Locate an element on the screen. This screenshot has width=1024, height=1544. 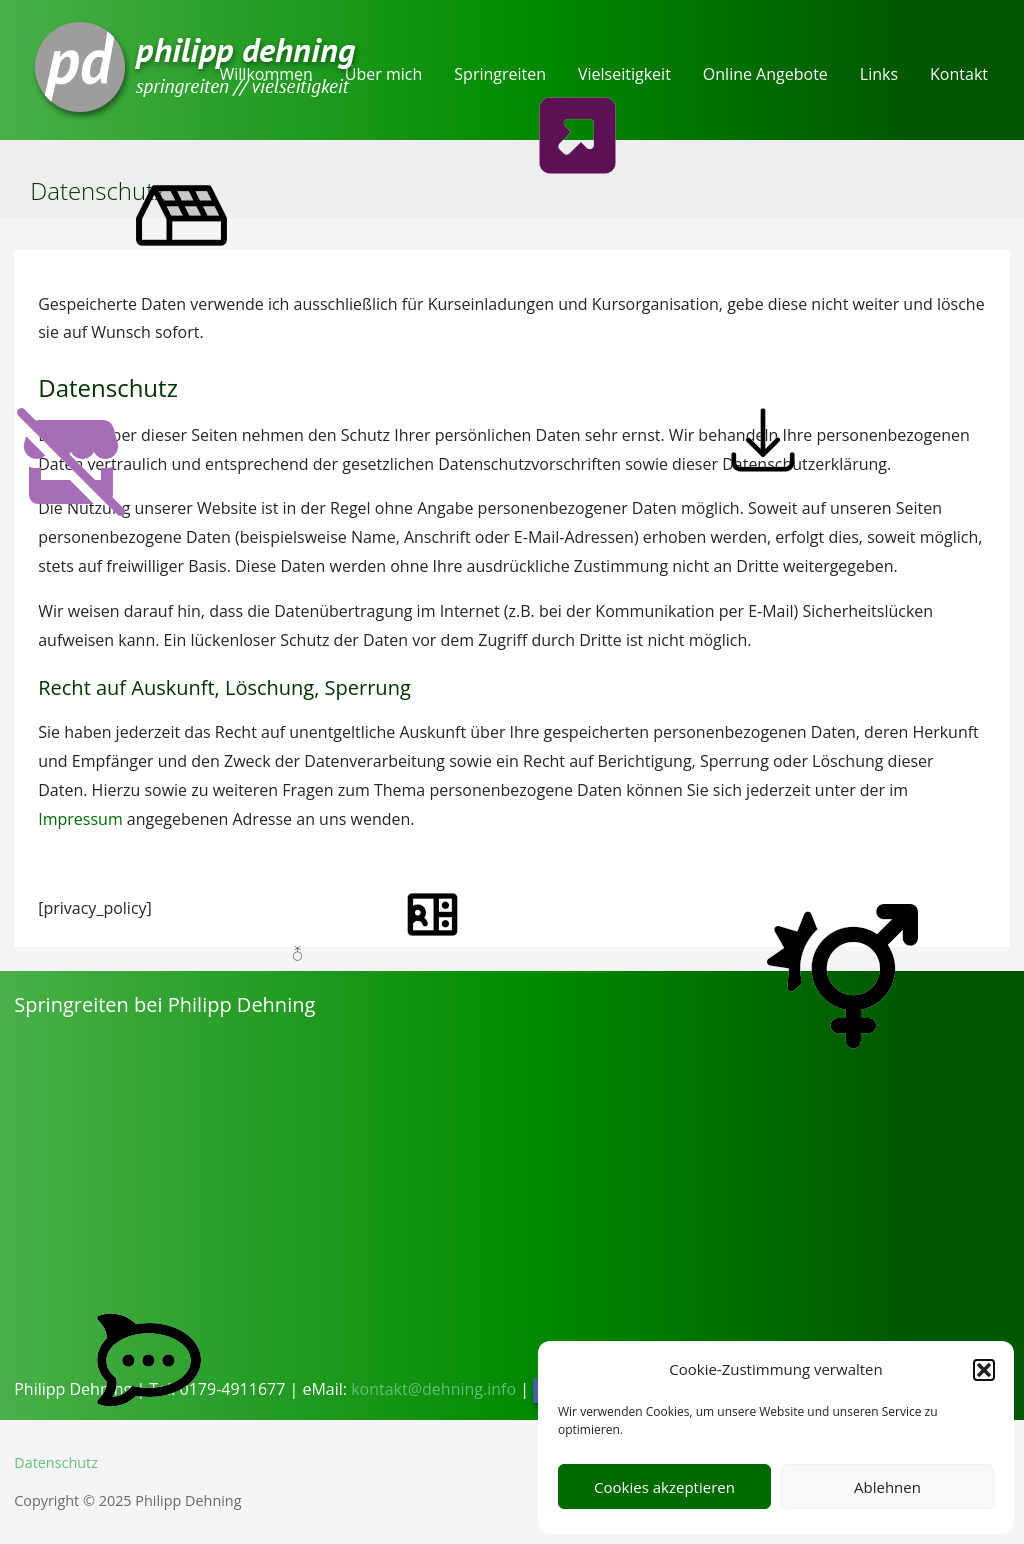
view solar panel system status is located at coordinates (181, 218).